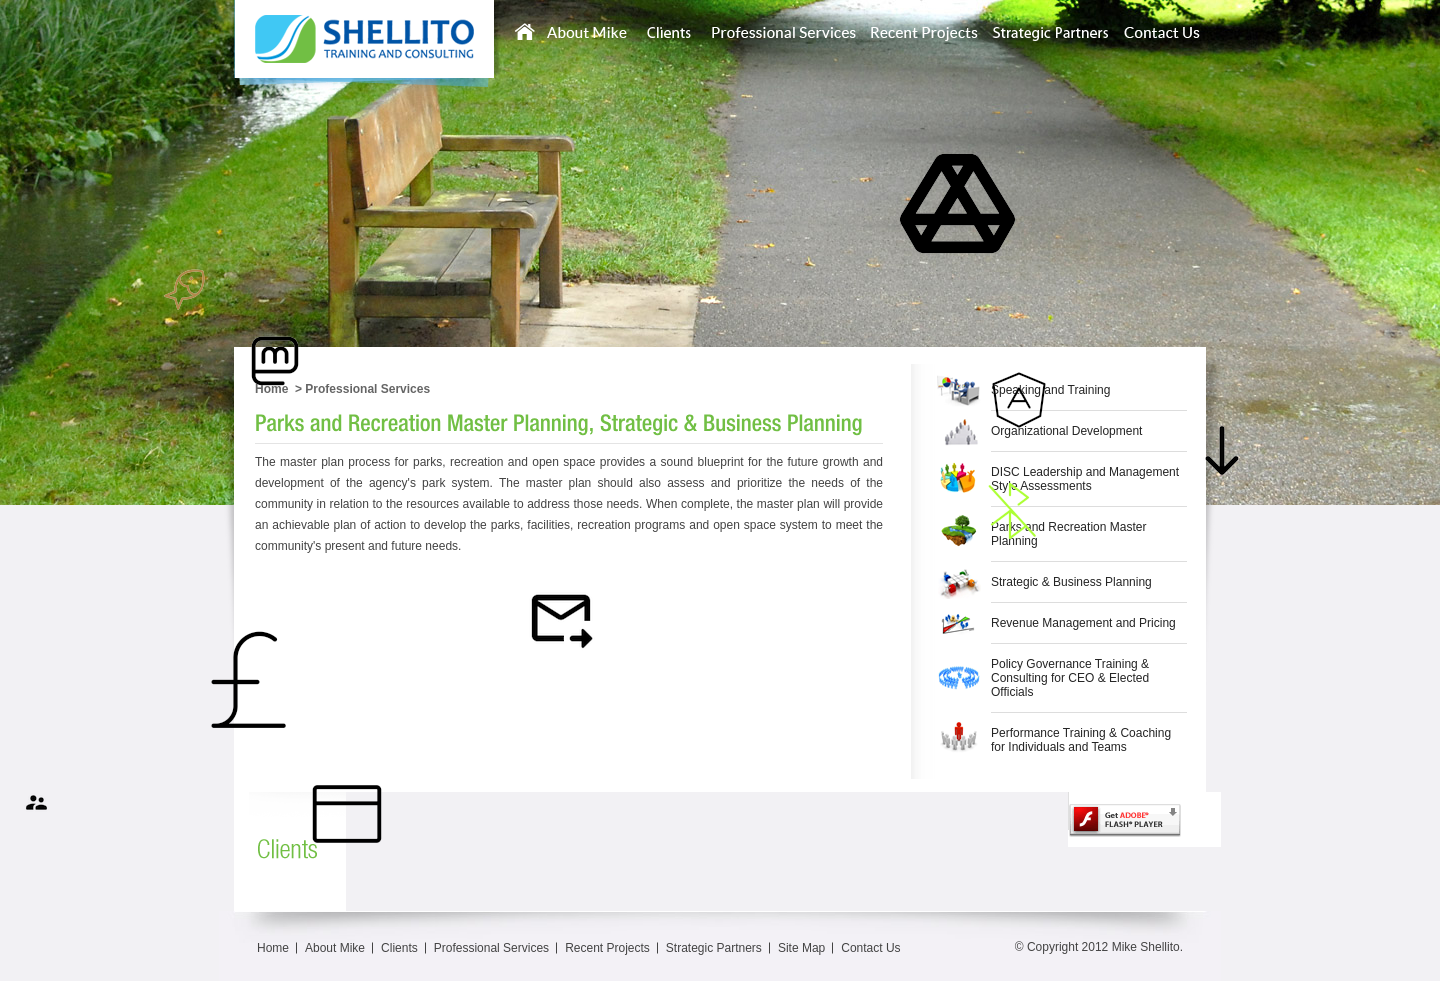 This screenshot has height=981, width=1440. What do you see at coordinates (1019, 399) in the screenshot?
I see `Angular framework logo` at bounding box center [1019, 399].